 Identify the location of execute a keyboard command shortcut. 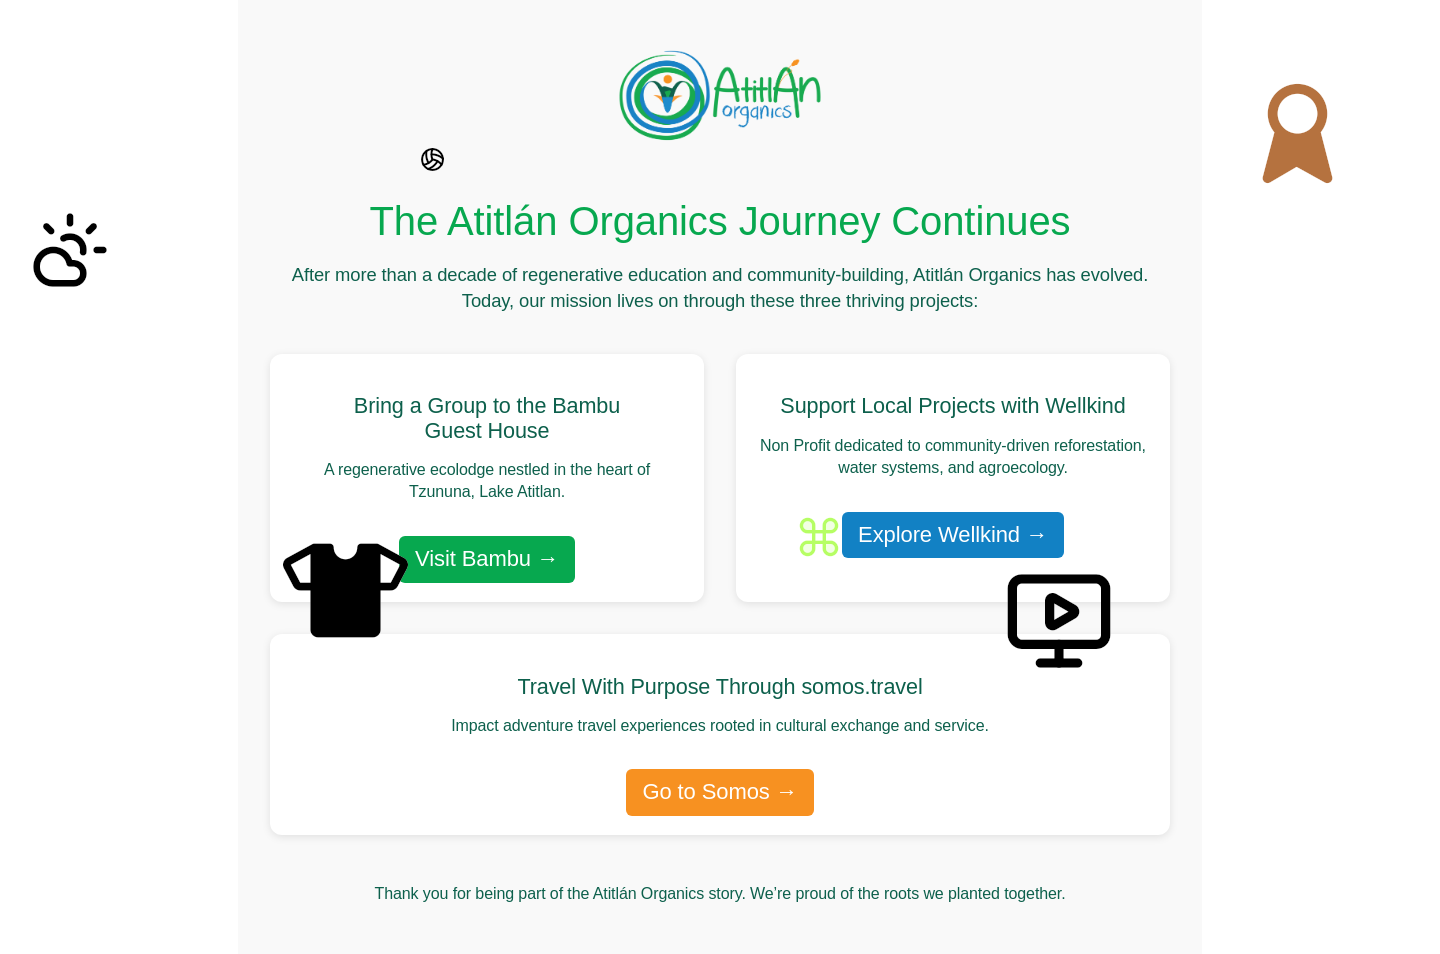
(819, 537).